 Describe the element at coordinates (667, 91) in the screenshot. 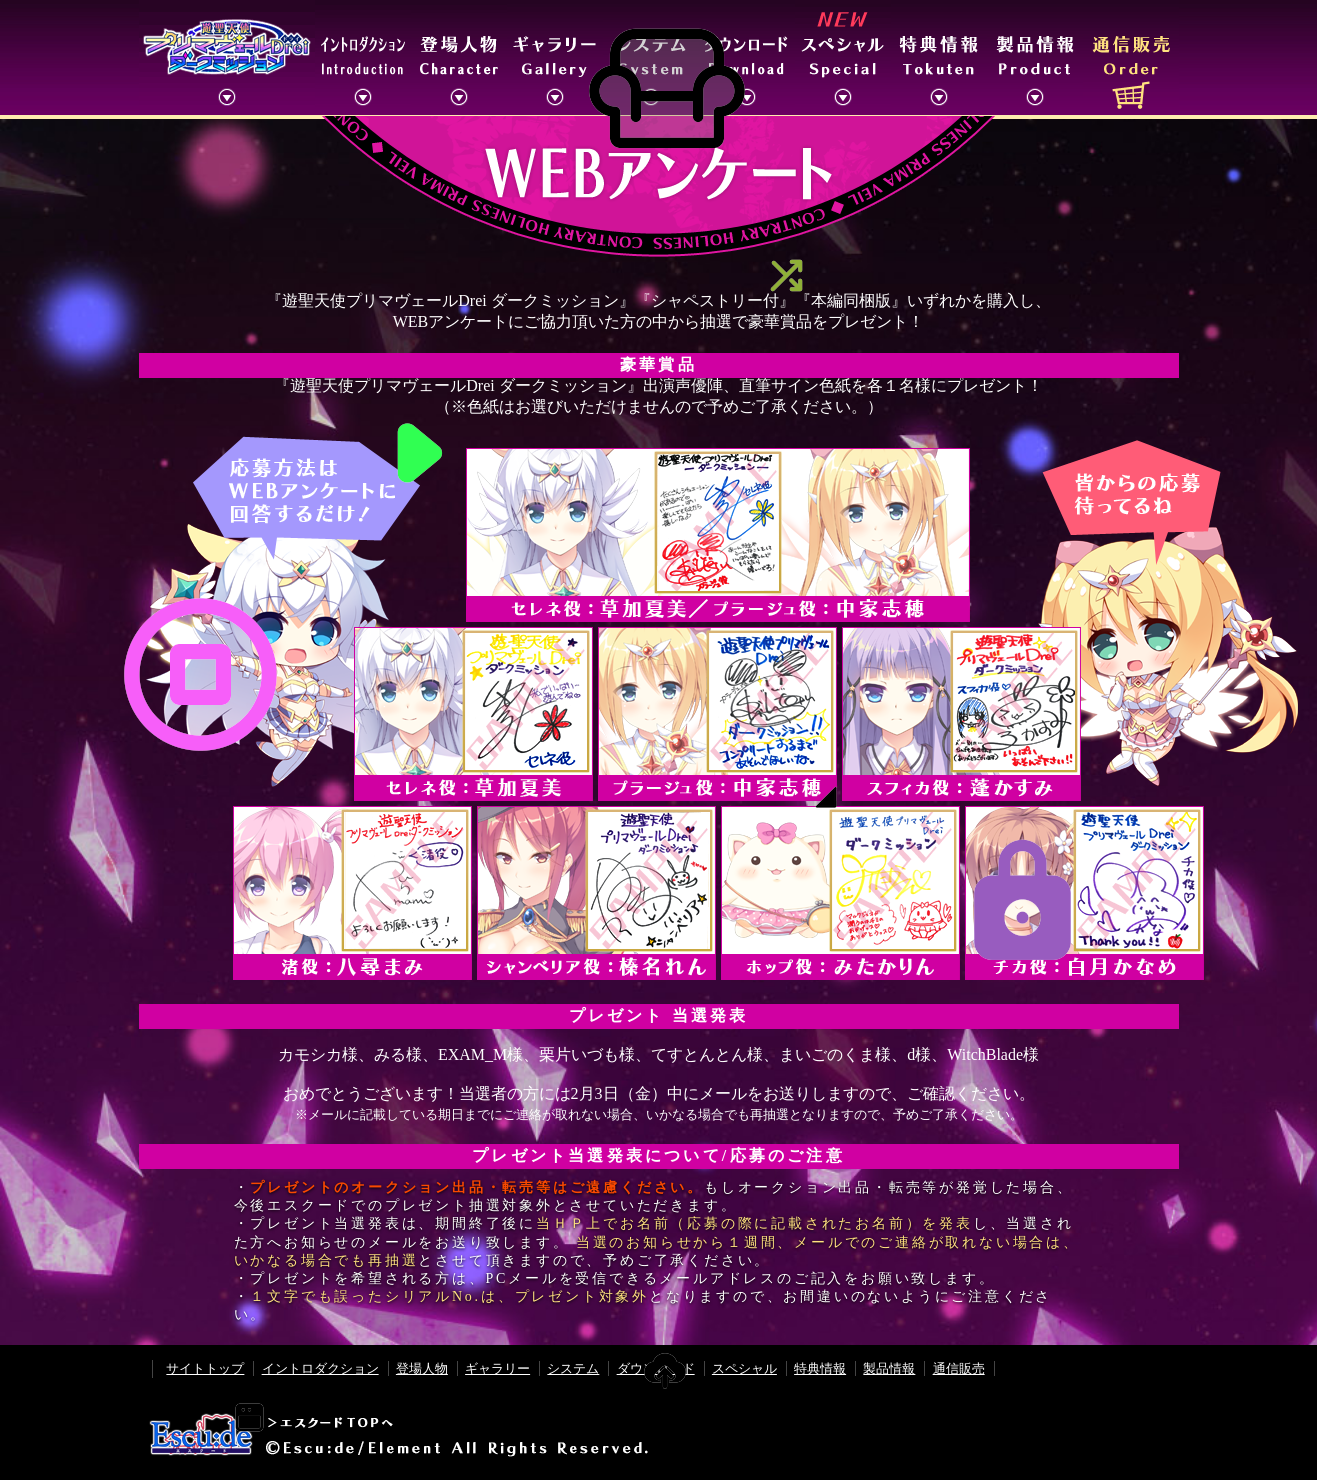

I see `browse furniture or home decor items` at that location.